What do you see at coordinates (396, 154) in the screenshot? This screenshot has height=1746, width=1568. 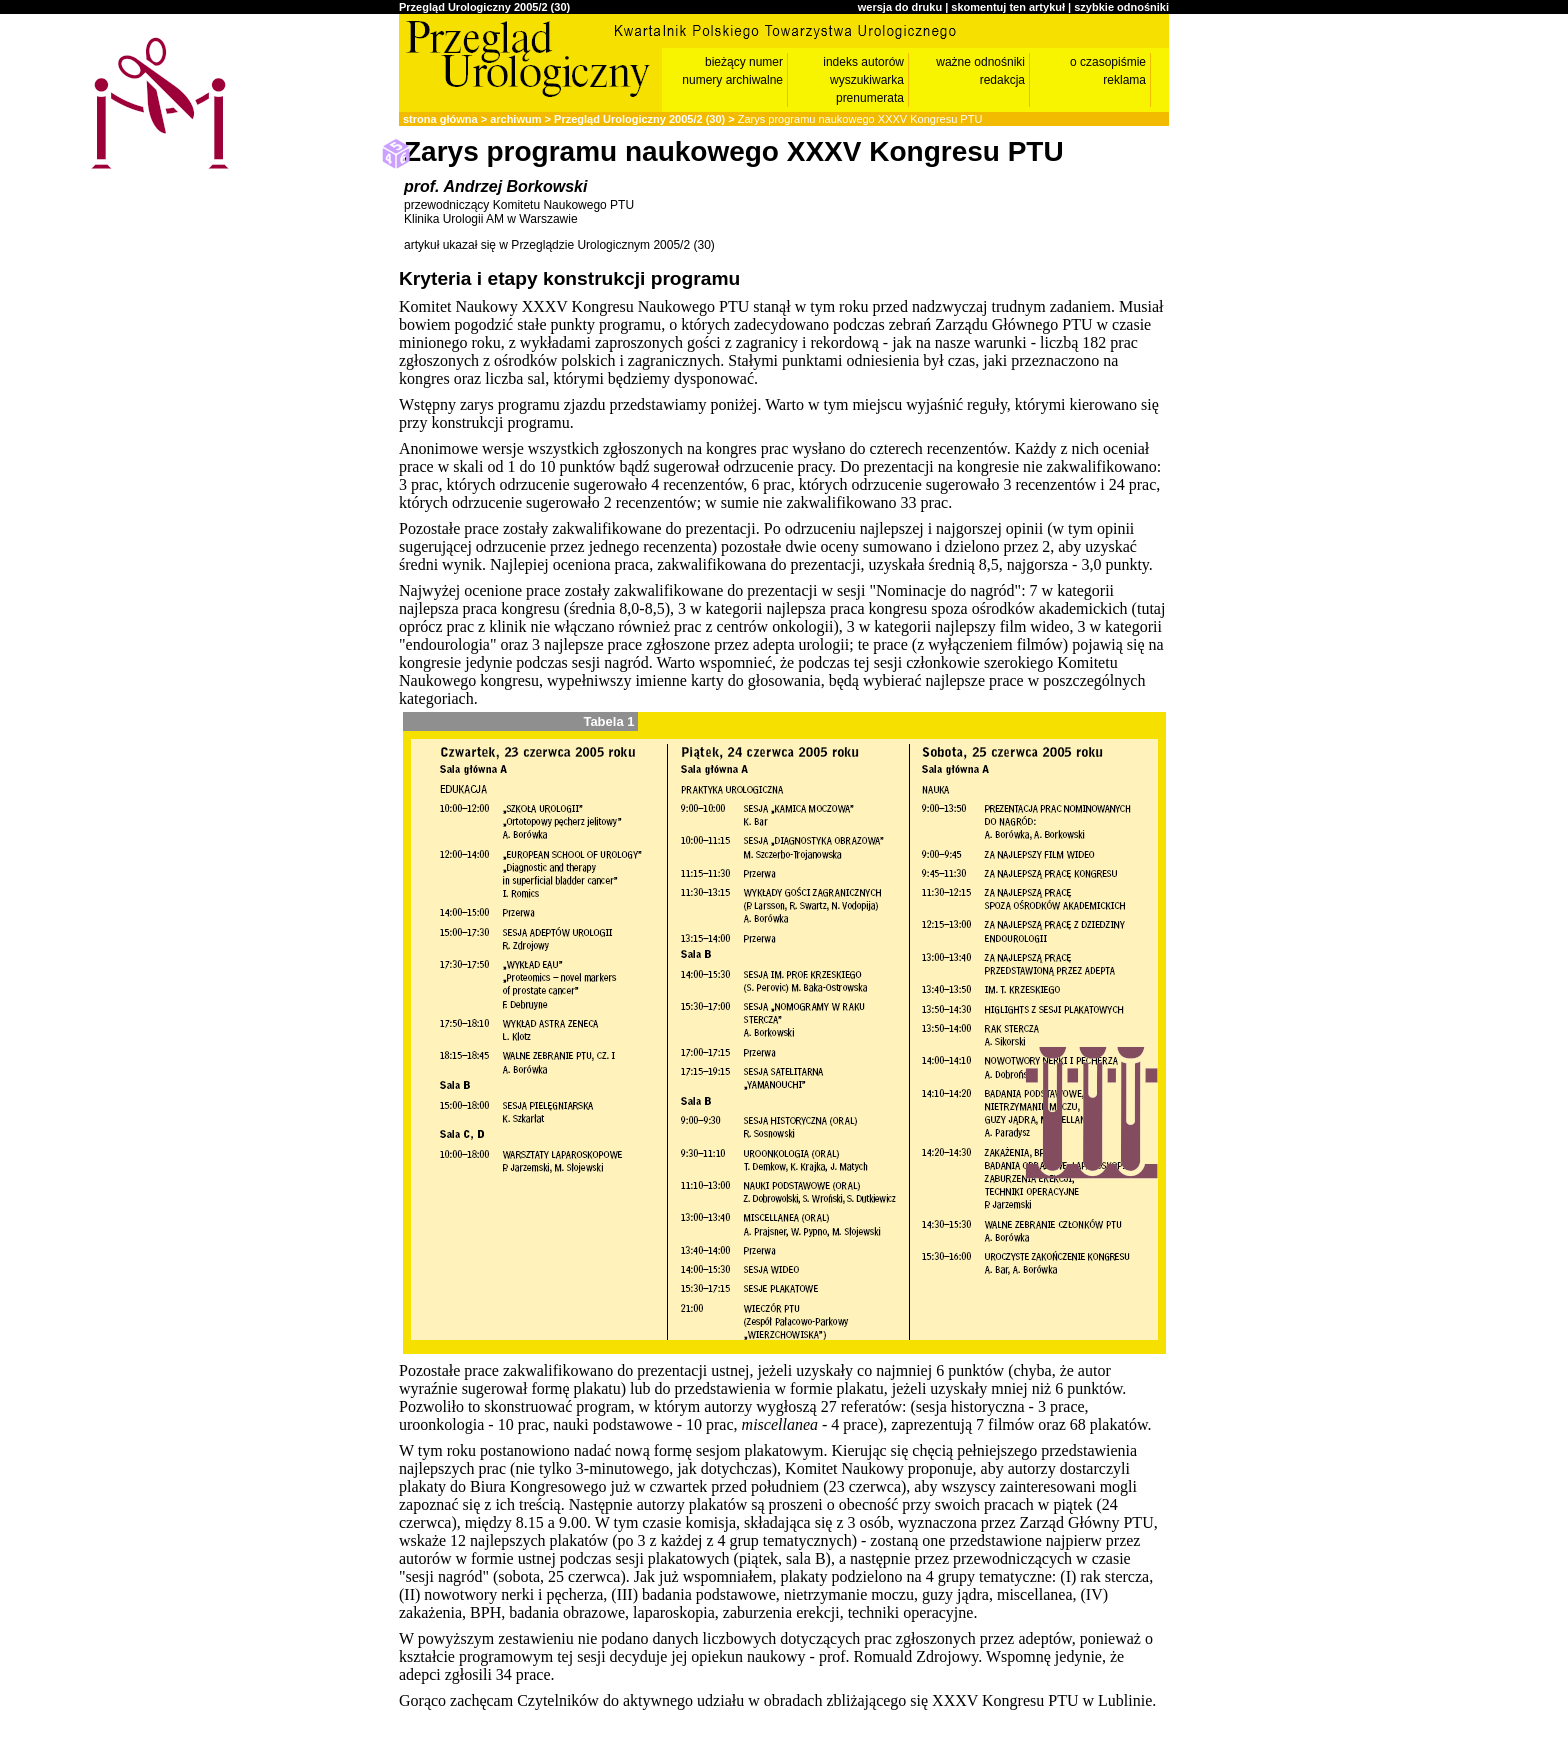 I see `roll the dice or start a random action` at bounding box center [396, 154].